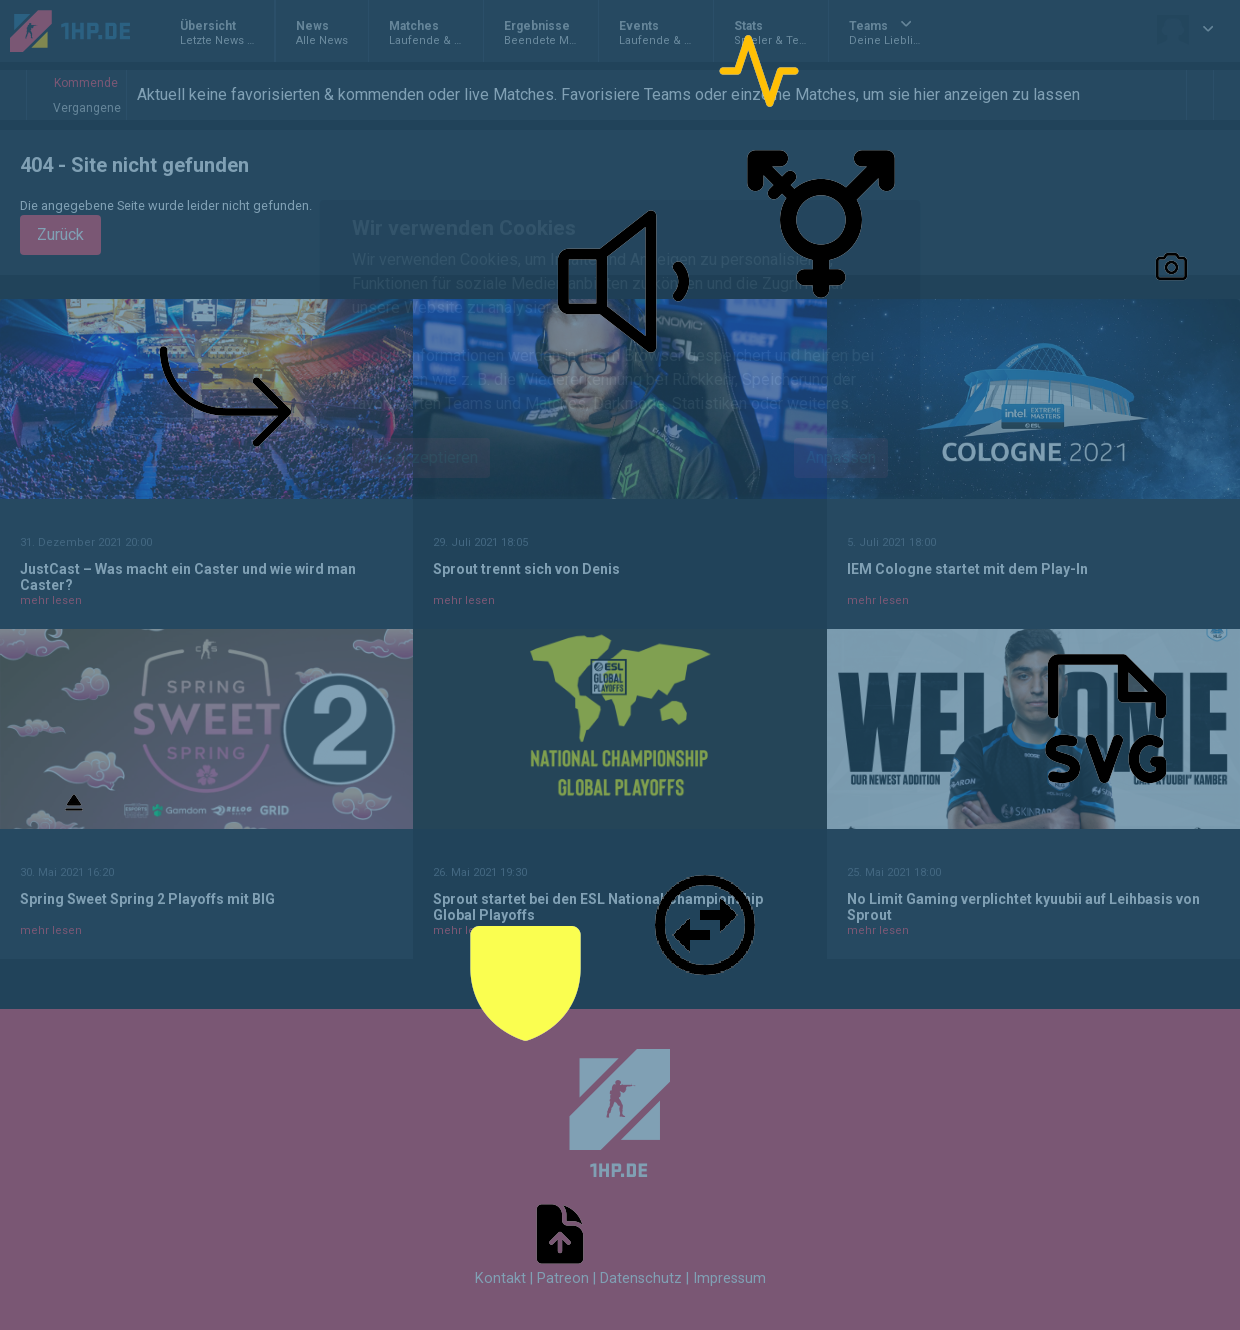 This screenshot has width=1240, height=1330. What do you see at coordinates (1107, 724) in the screenshot?
I see `open or view an SVG file` at bounding box center [1107, 724].